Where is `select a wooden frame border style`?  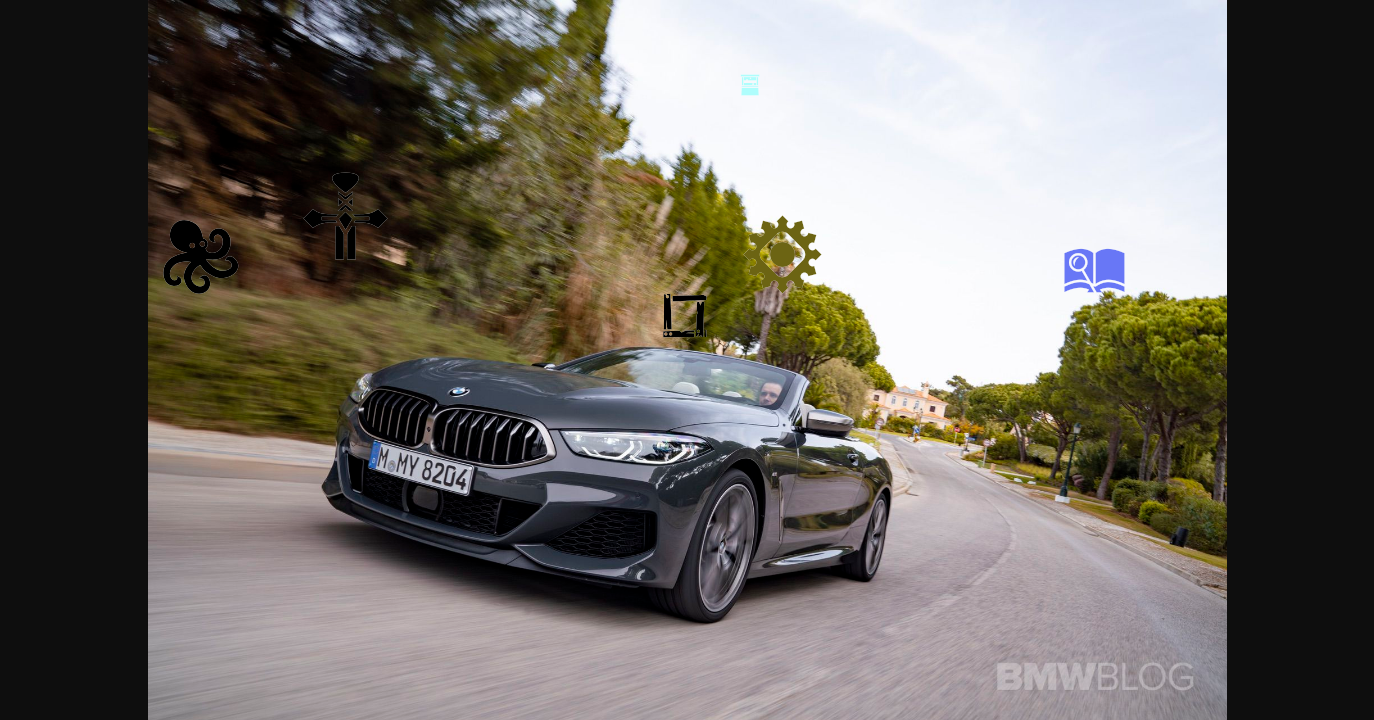 select a wooden frame border style is located at coordinates (685, 316).